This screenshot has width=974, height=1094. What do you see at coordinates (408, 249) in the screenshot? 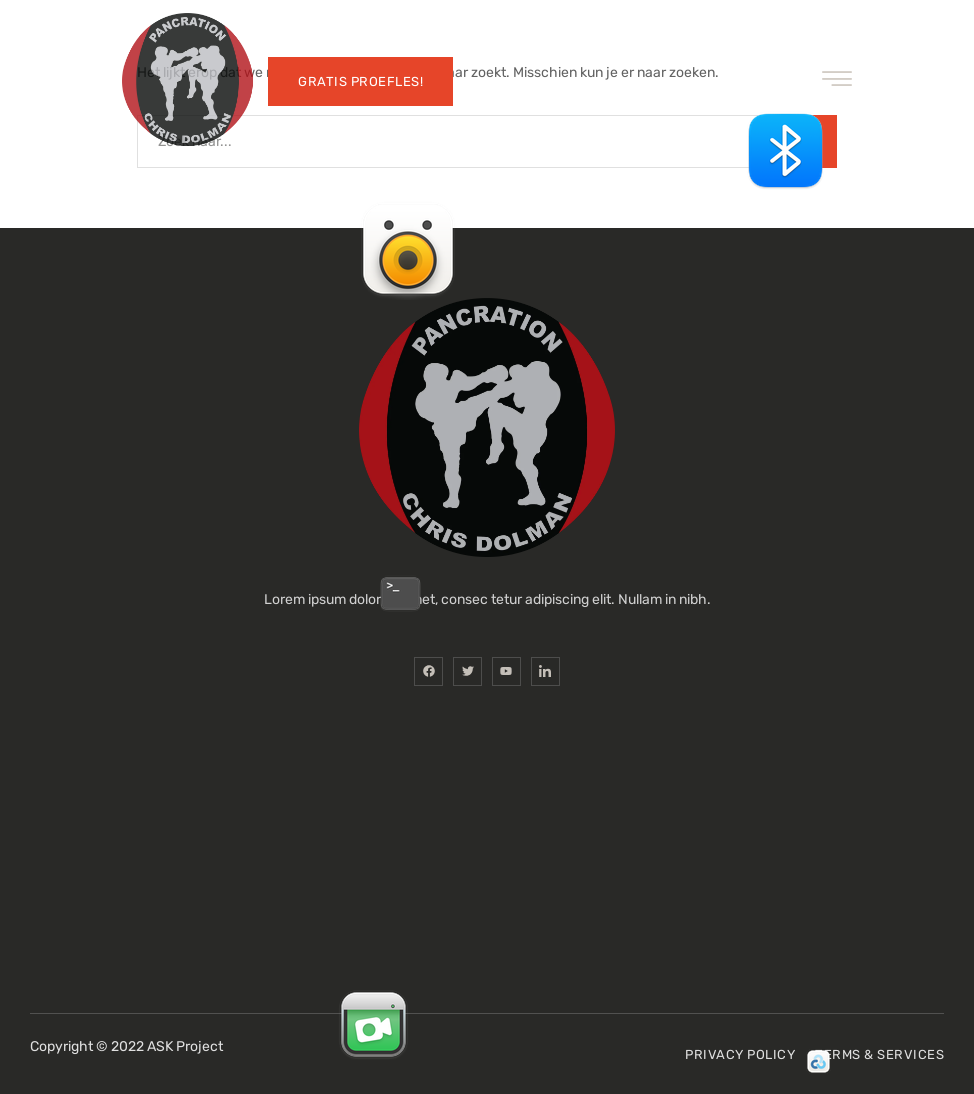
I see `open rhythmbox music player` at bounding box center [408, 249].